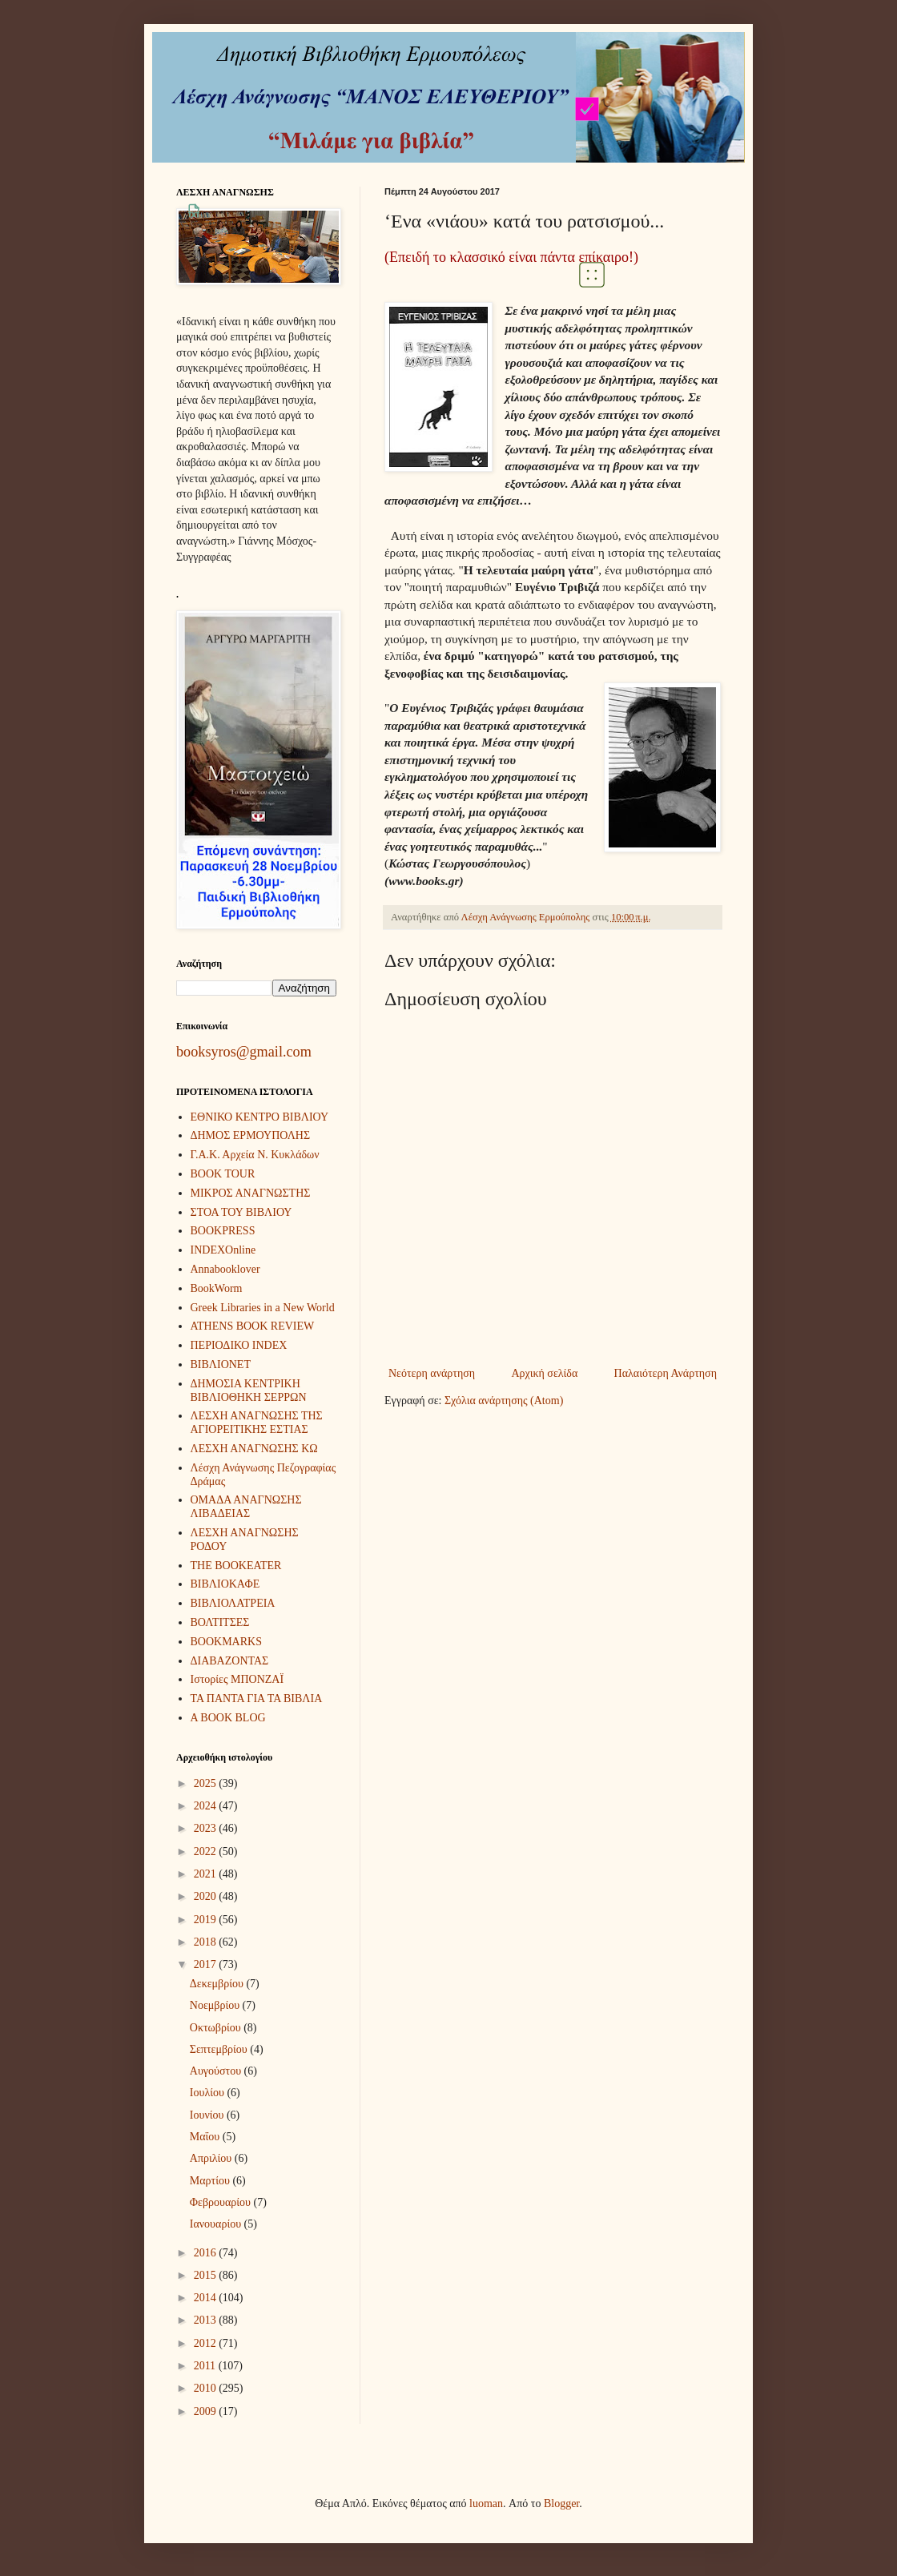 The image size is (897, 2576). What do you see at coordinates (592, 275) in the screenshot?
I see `randomize or shuffle content` at bounding box center [592, 275].